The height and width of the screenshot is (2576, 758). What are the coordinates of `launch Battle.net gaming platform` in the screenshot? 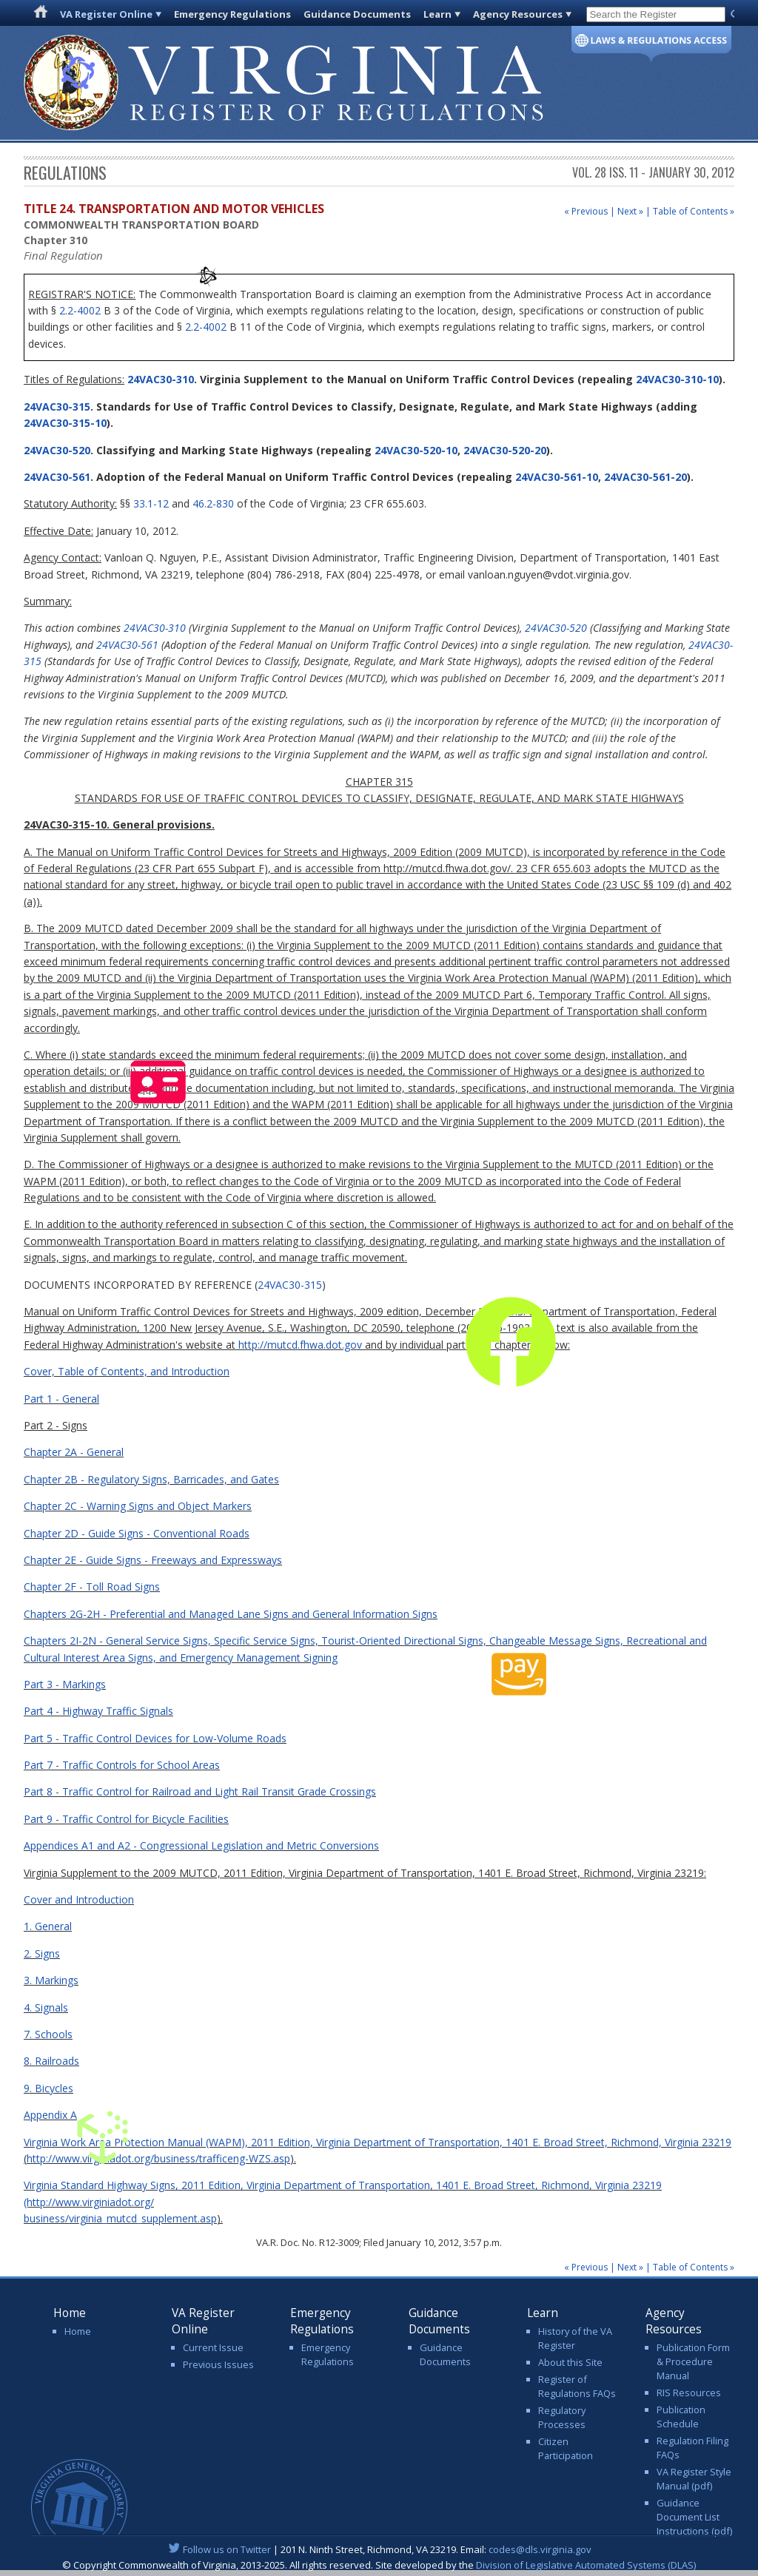 It's located at (207, 277).